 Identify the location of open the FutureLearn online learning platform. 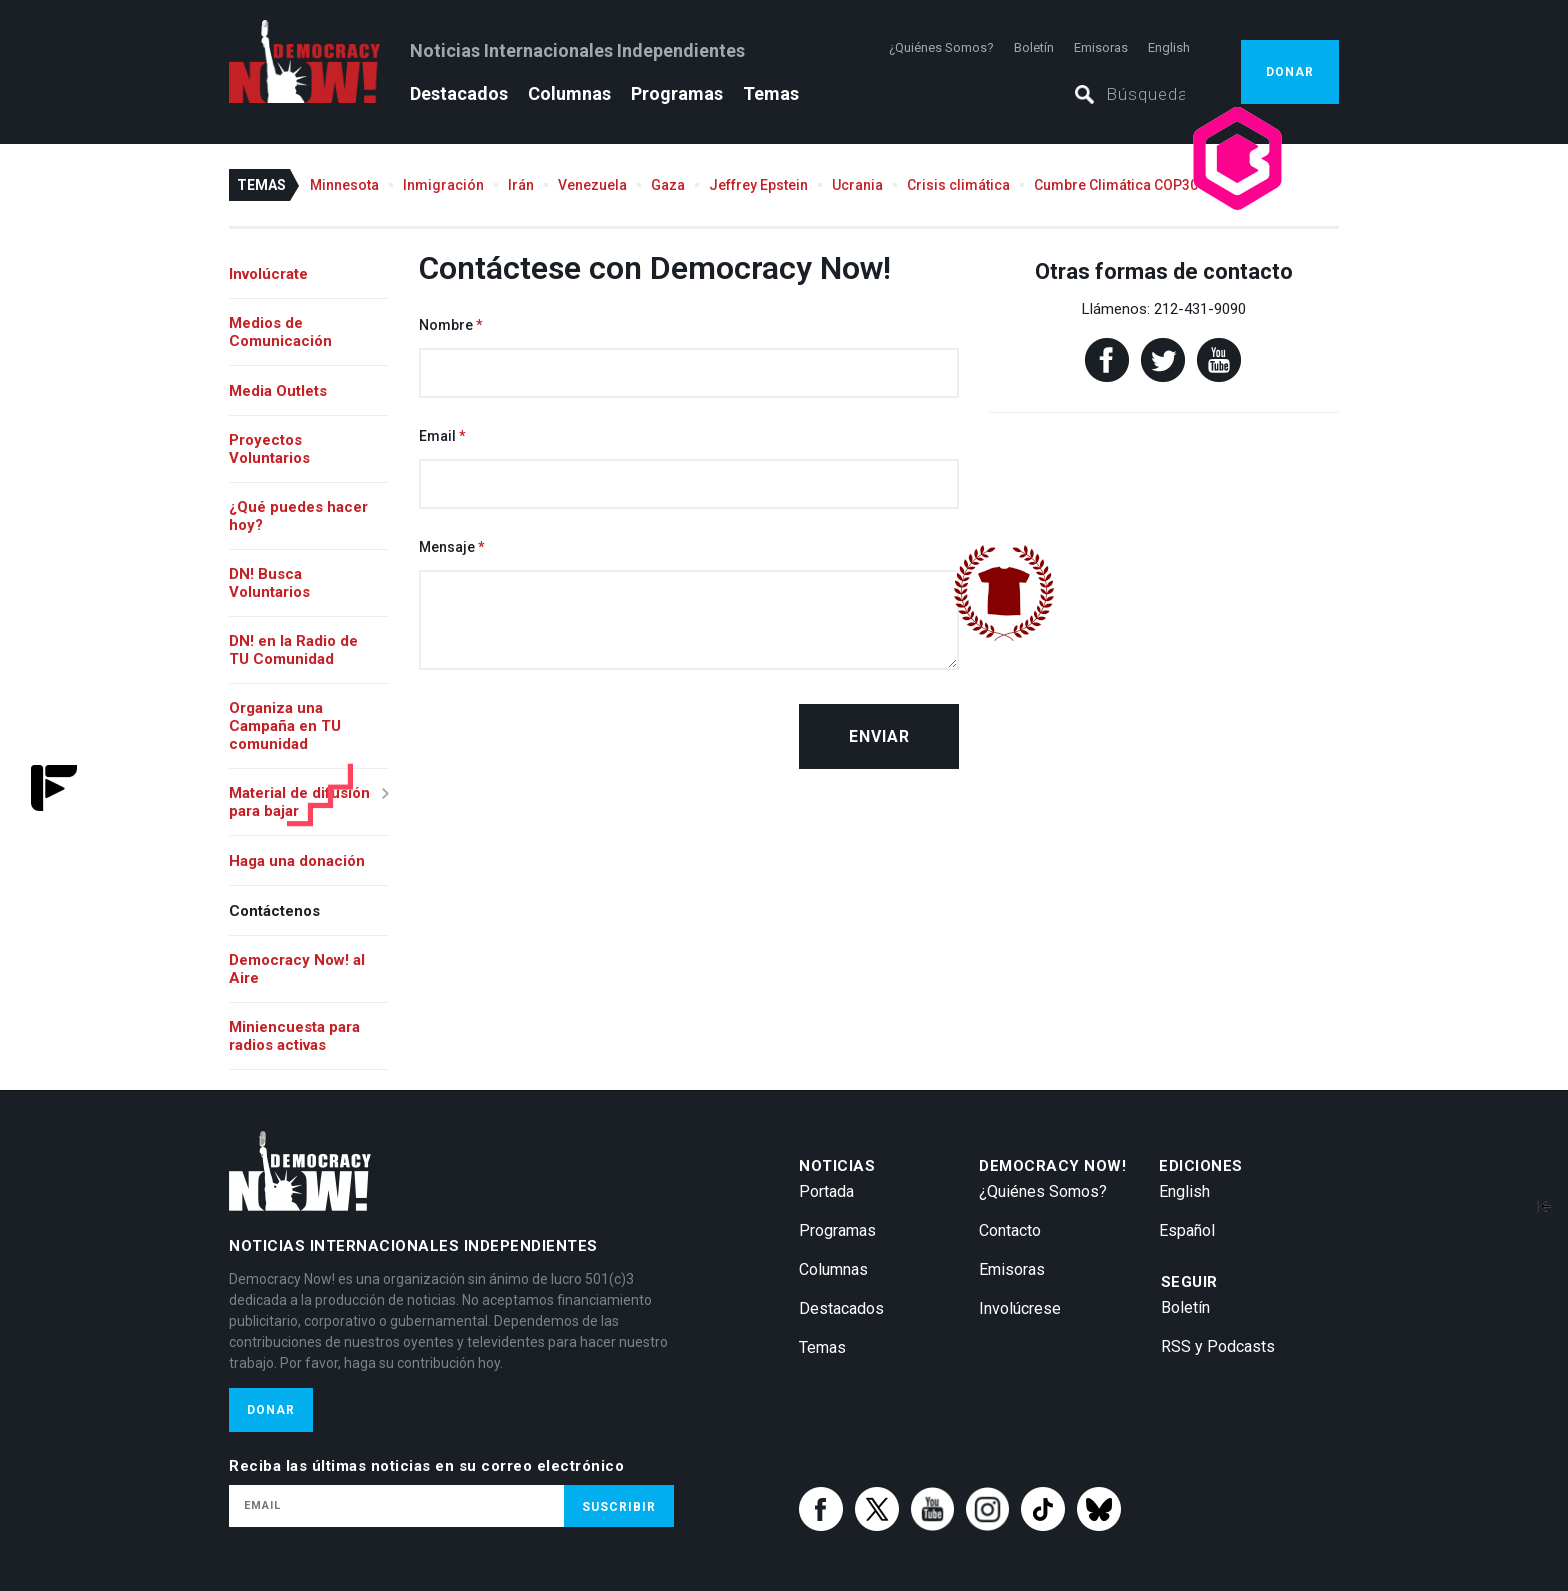
(320, 795).